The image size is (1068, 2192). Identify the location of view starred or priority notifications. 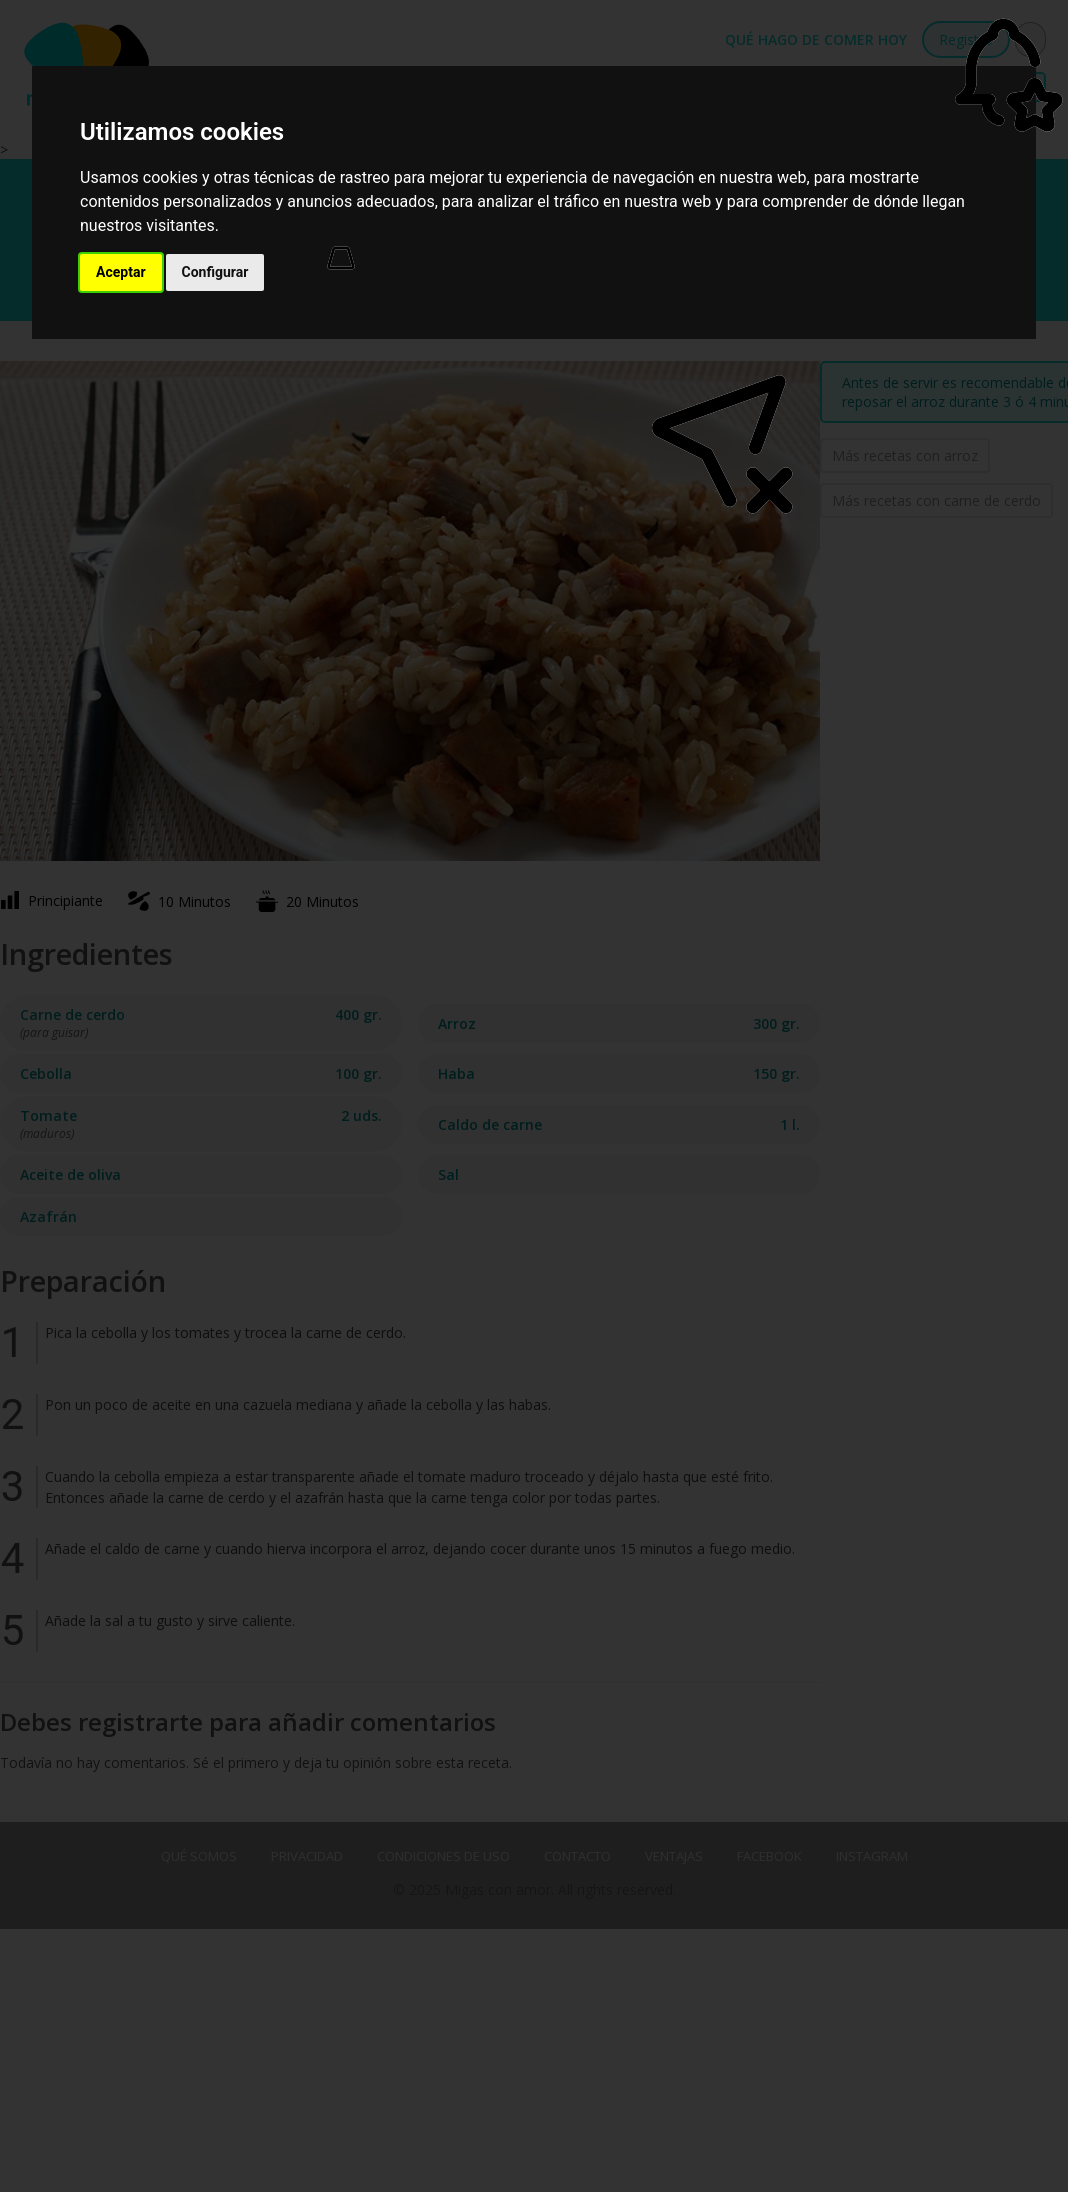
(1003, 72).